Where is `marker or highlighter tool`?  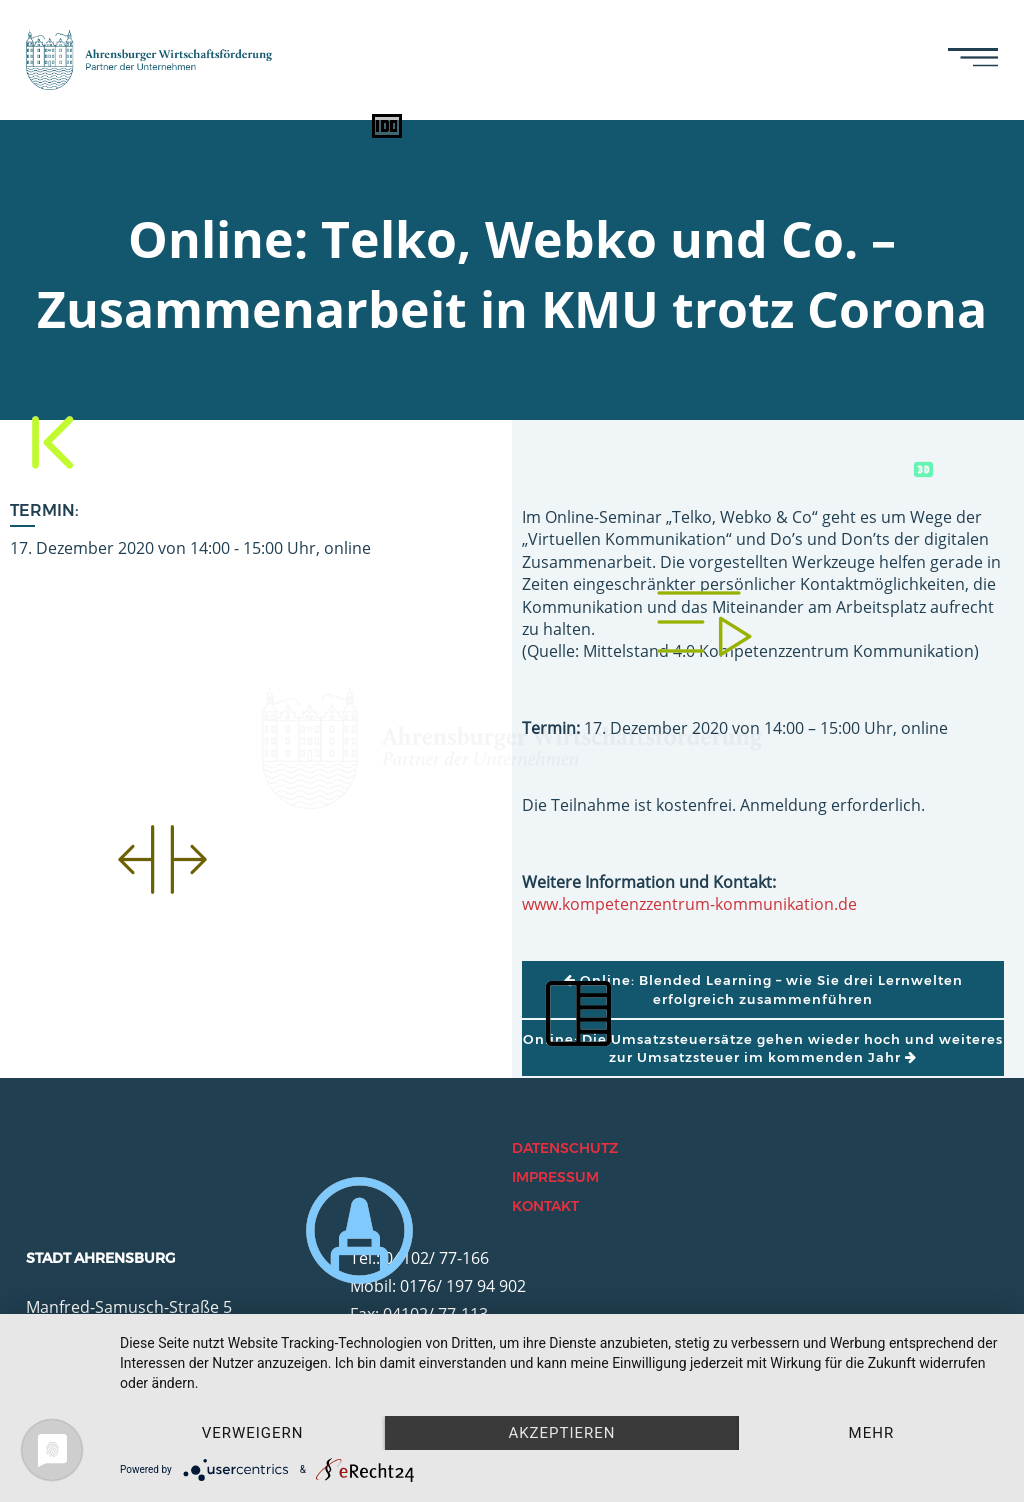 marker or highlighter tool is located at coordinates (359, 1230).